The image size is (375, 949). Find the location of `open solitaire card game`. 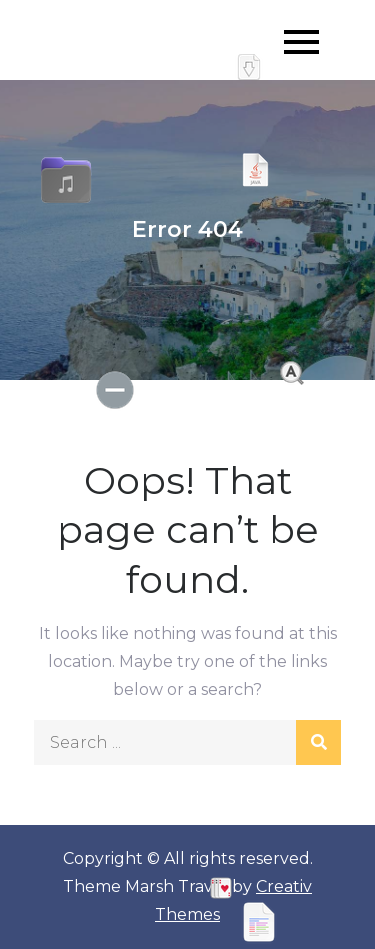

open solitaire card game is located at coordinates (221, 888).